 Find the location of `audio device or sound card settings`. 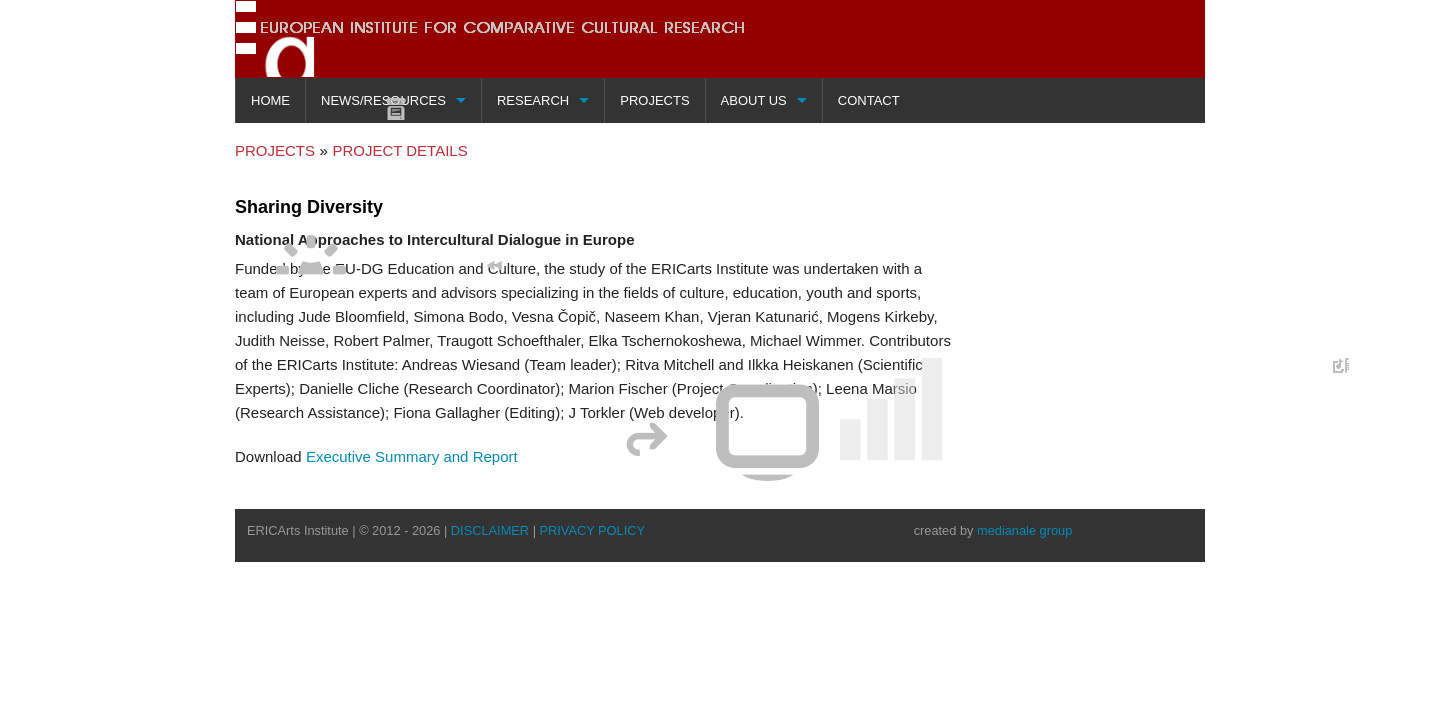

audio device or sound card settings is located at coordinates (1341, 365).